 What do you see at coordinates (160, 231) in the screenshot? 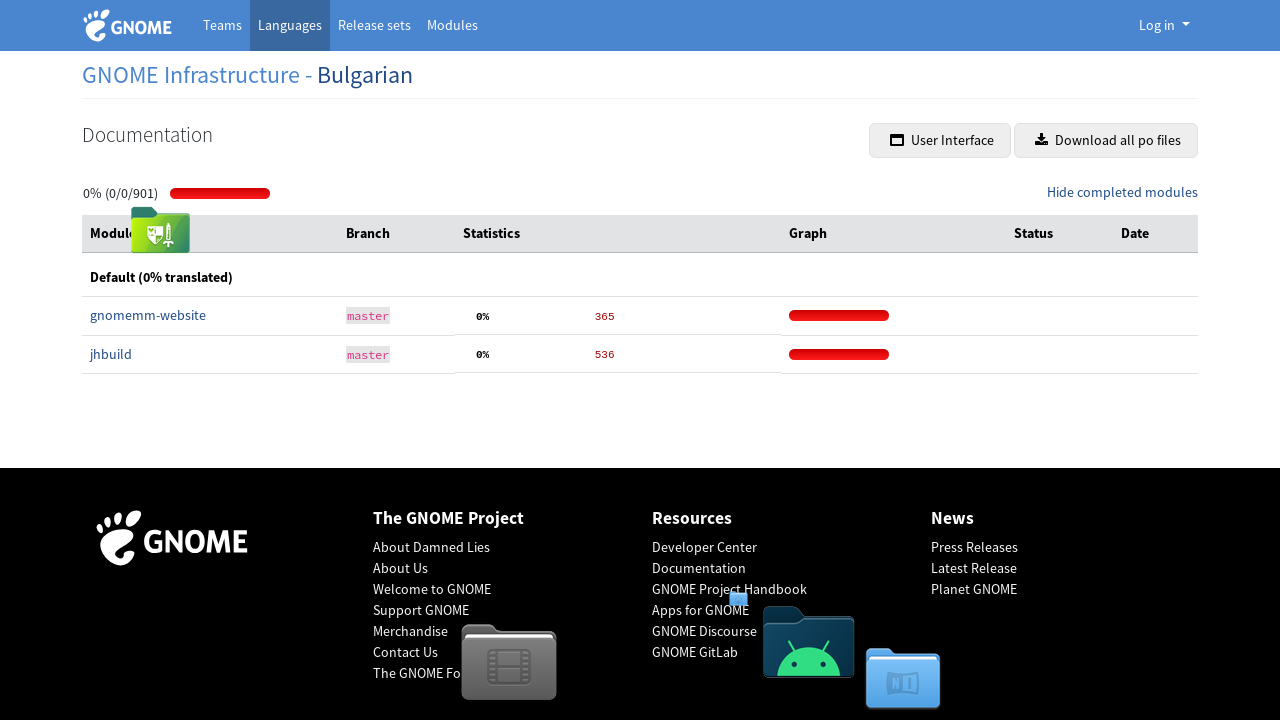
I see `open game development projects folder` at bounding box center [160, 231].